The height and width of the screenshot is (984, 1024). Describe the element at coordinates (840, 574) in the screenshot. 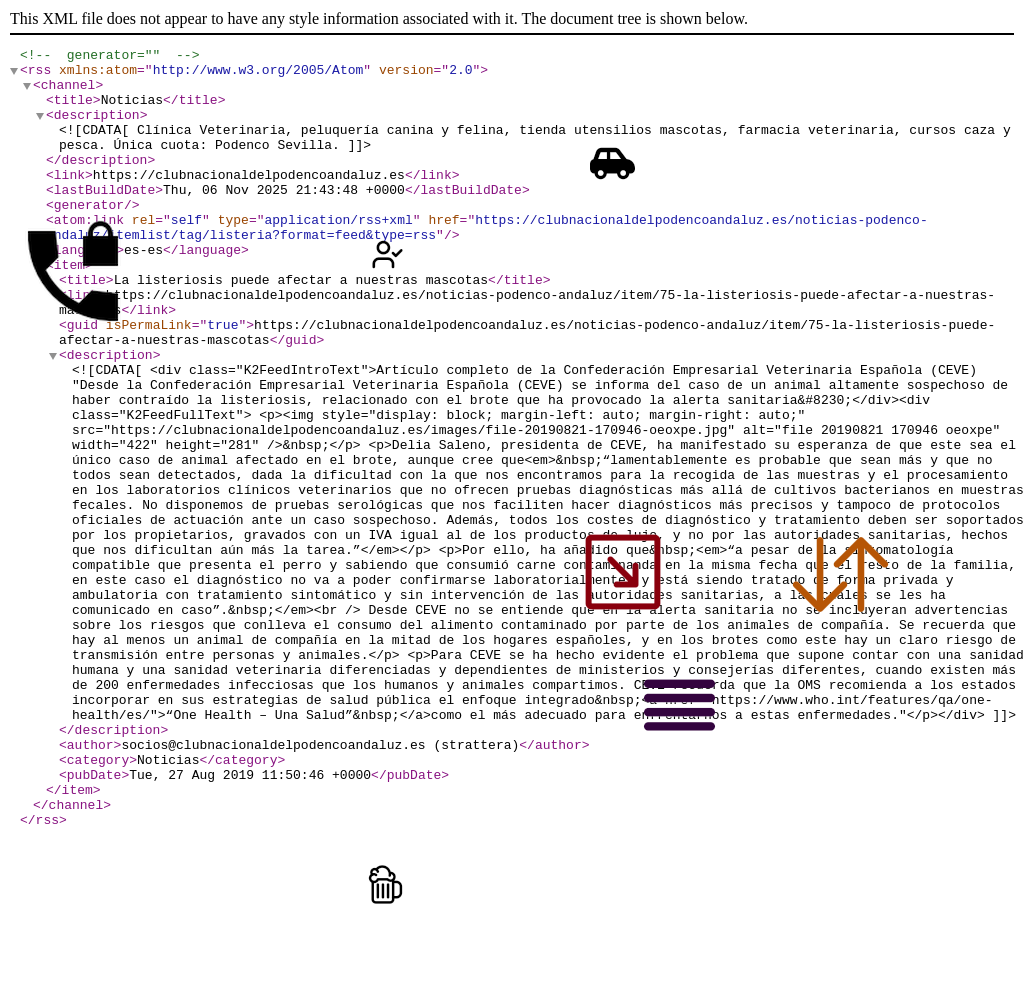

I see `swap or reorder items vertically` at that location.